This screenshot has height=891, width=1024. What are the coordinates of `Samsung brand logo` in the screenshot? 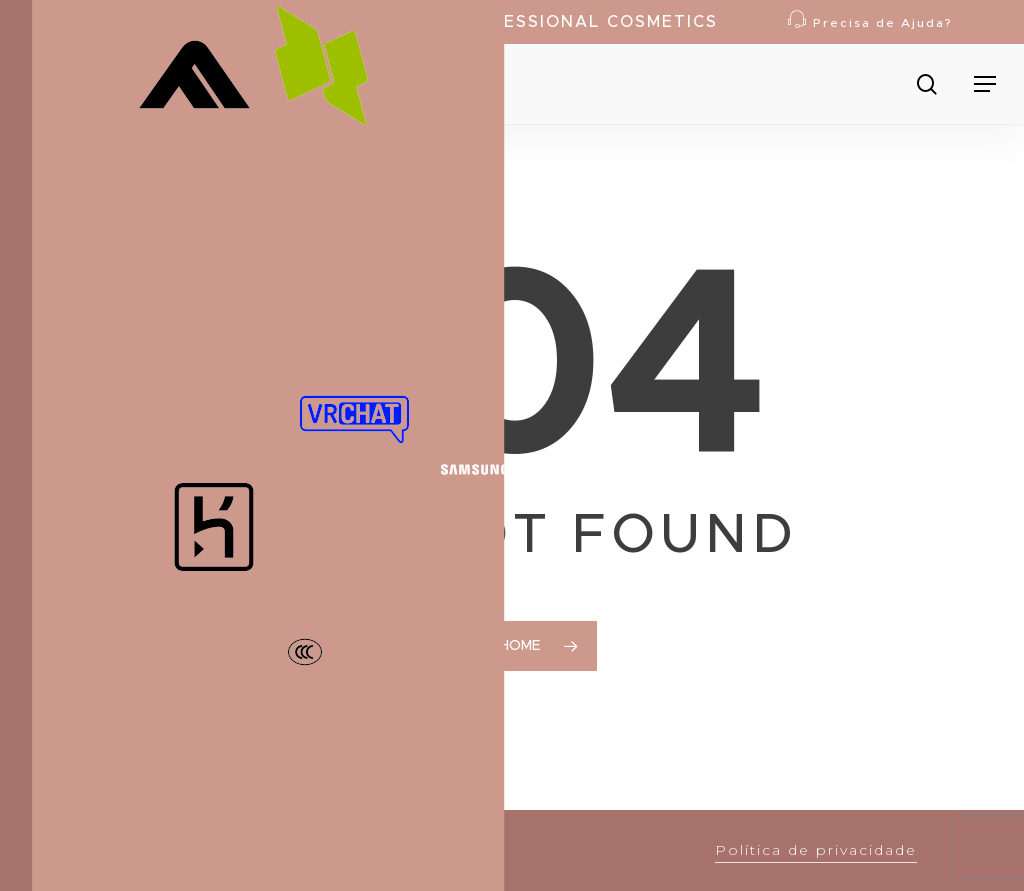 It's located at (474, 469).